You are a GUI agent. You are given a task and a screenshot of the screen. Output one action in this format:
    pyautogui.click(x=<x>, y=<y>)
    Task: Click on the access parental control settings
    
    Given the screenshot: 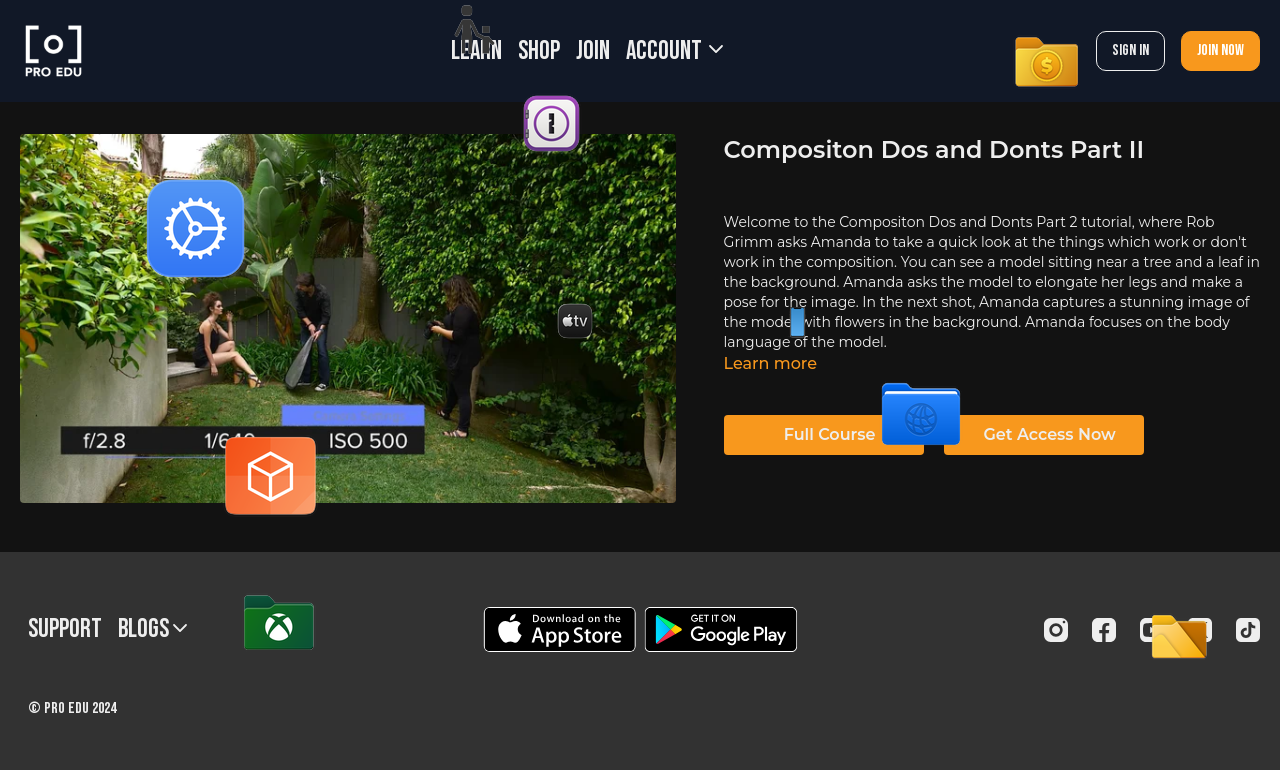 What is the action you would take?
    pyautogui.click(x=475, y=29)
    